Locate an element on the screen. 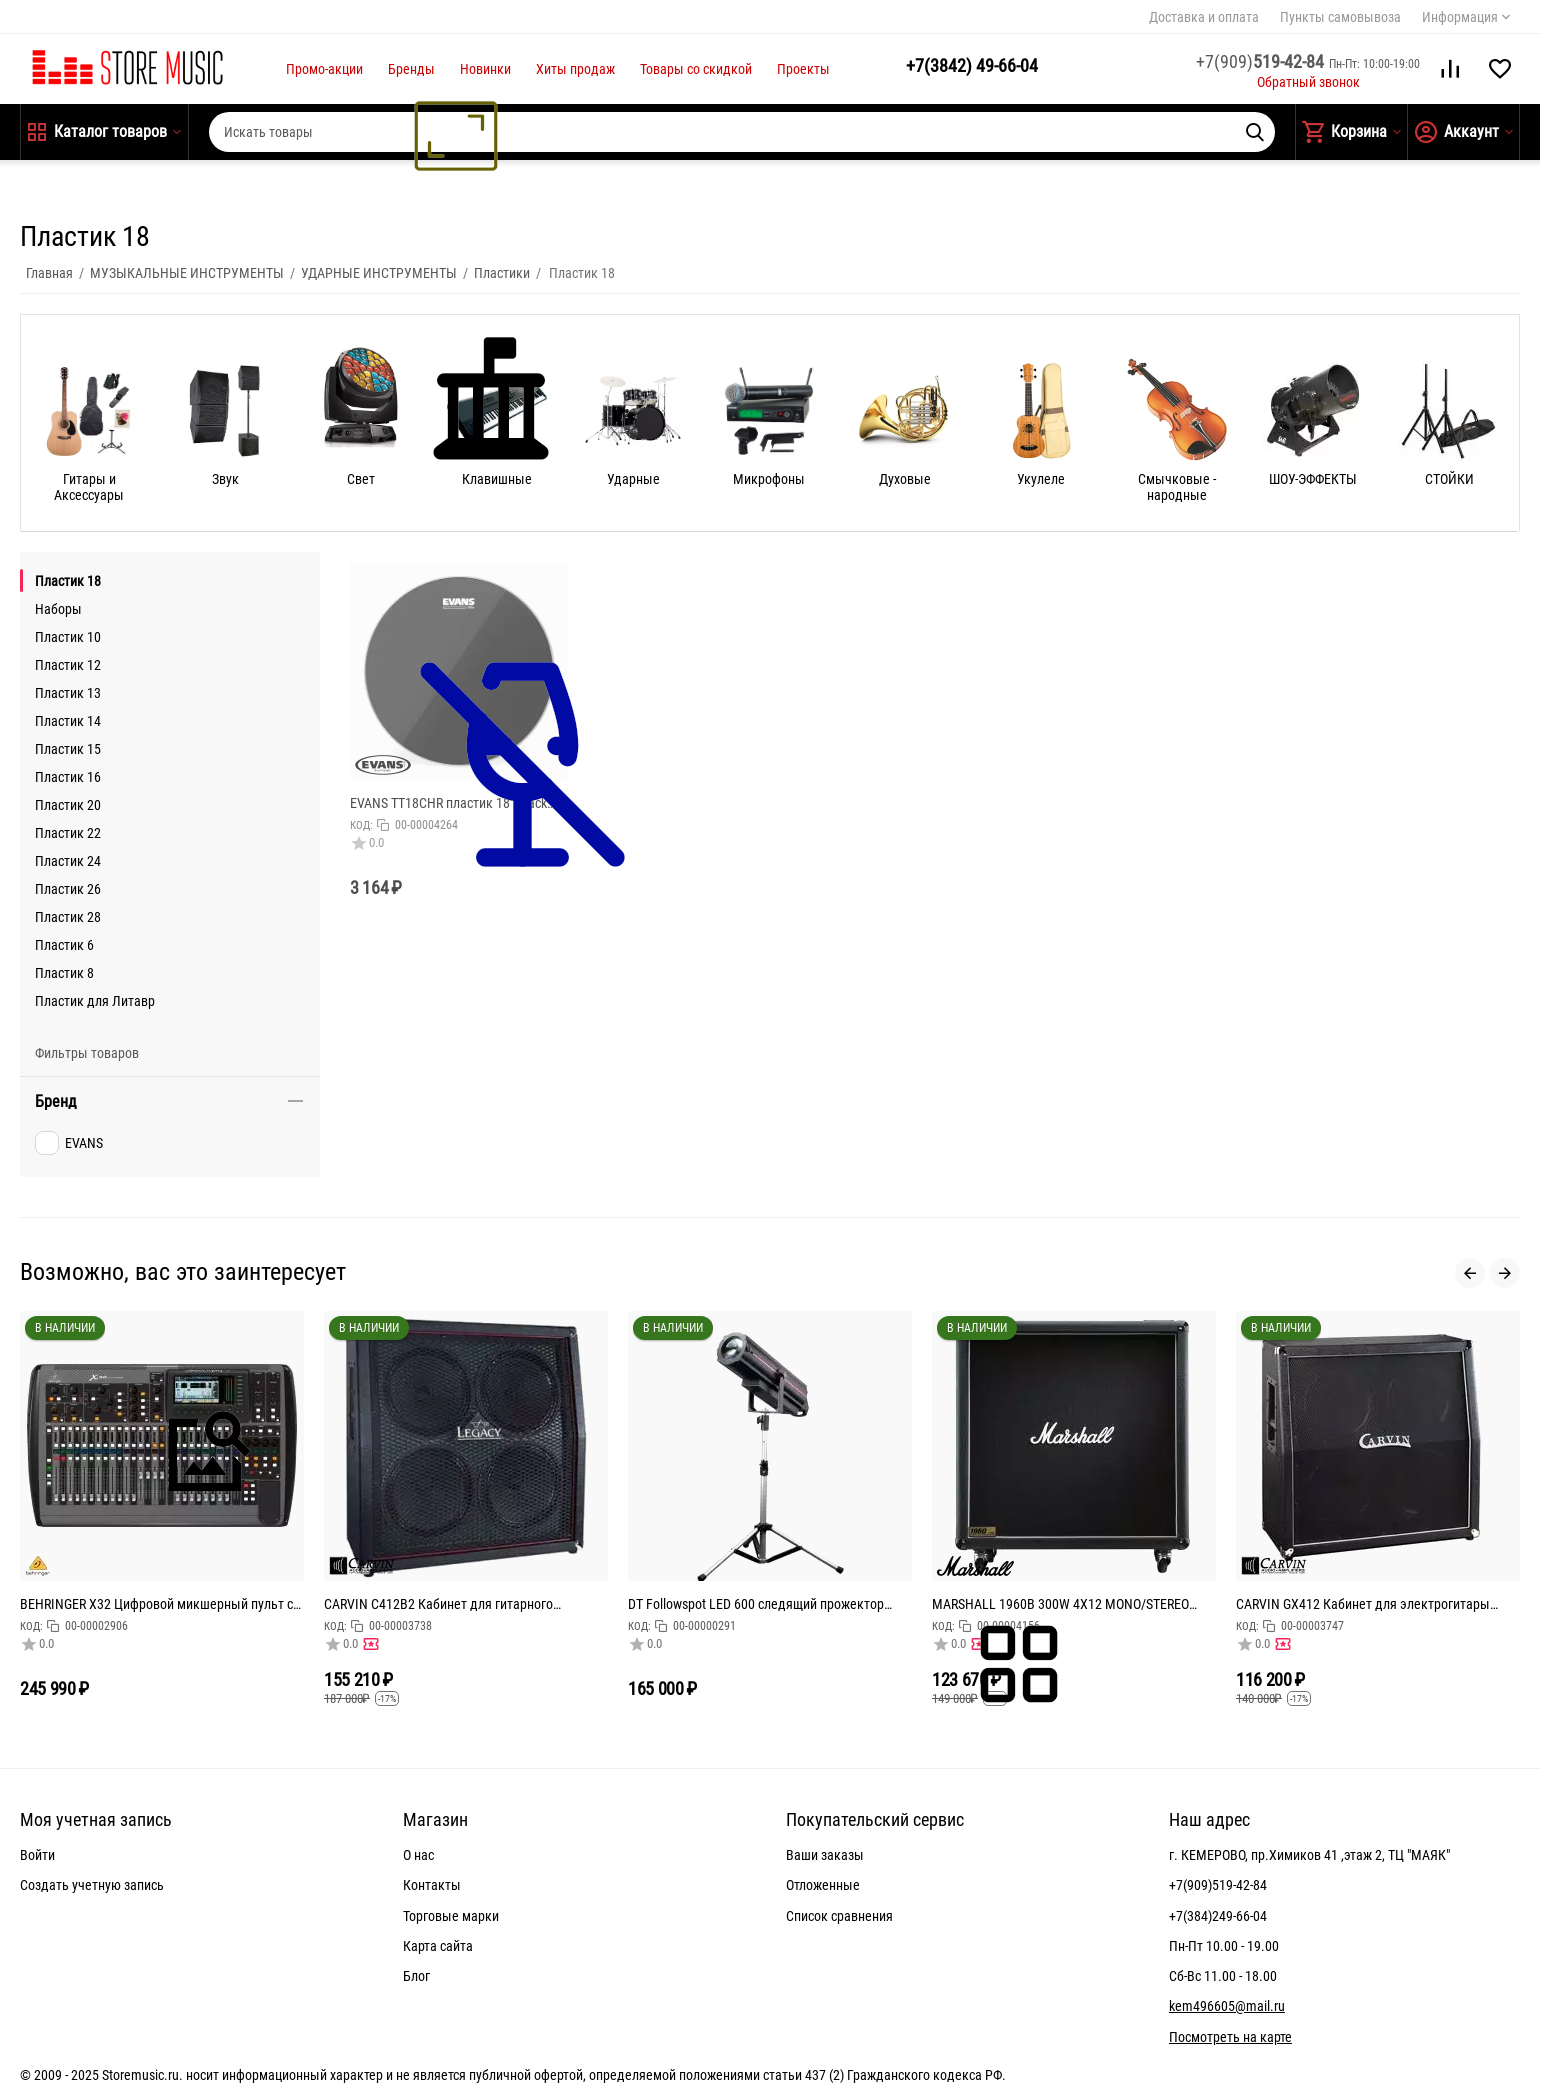  enter fullscreen mode is located at coordinates (456, 136).